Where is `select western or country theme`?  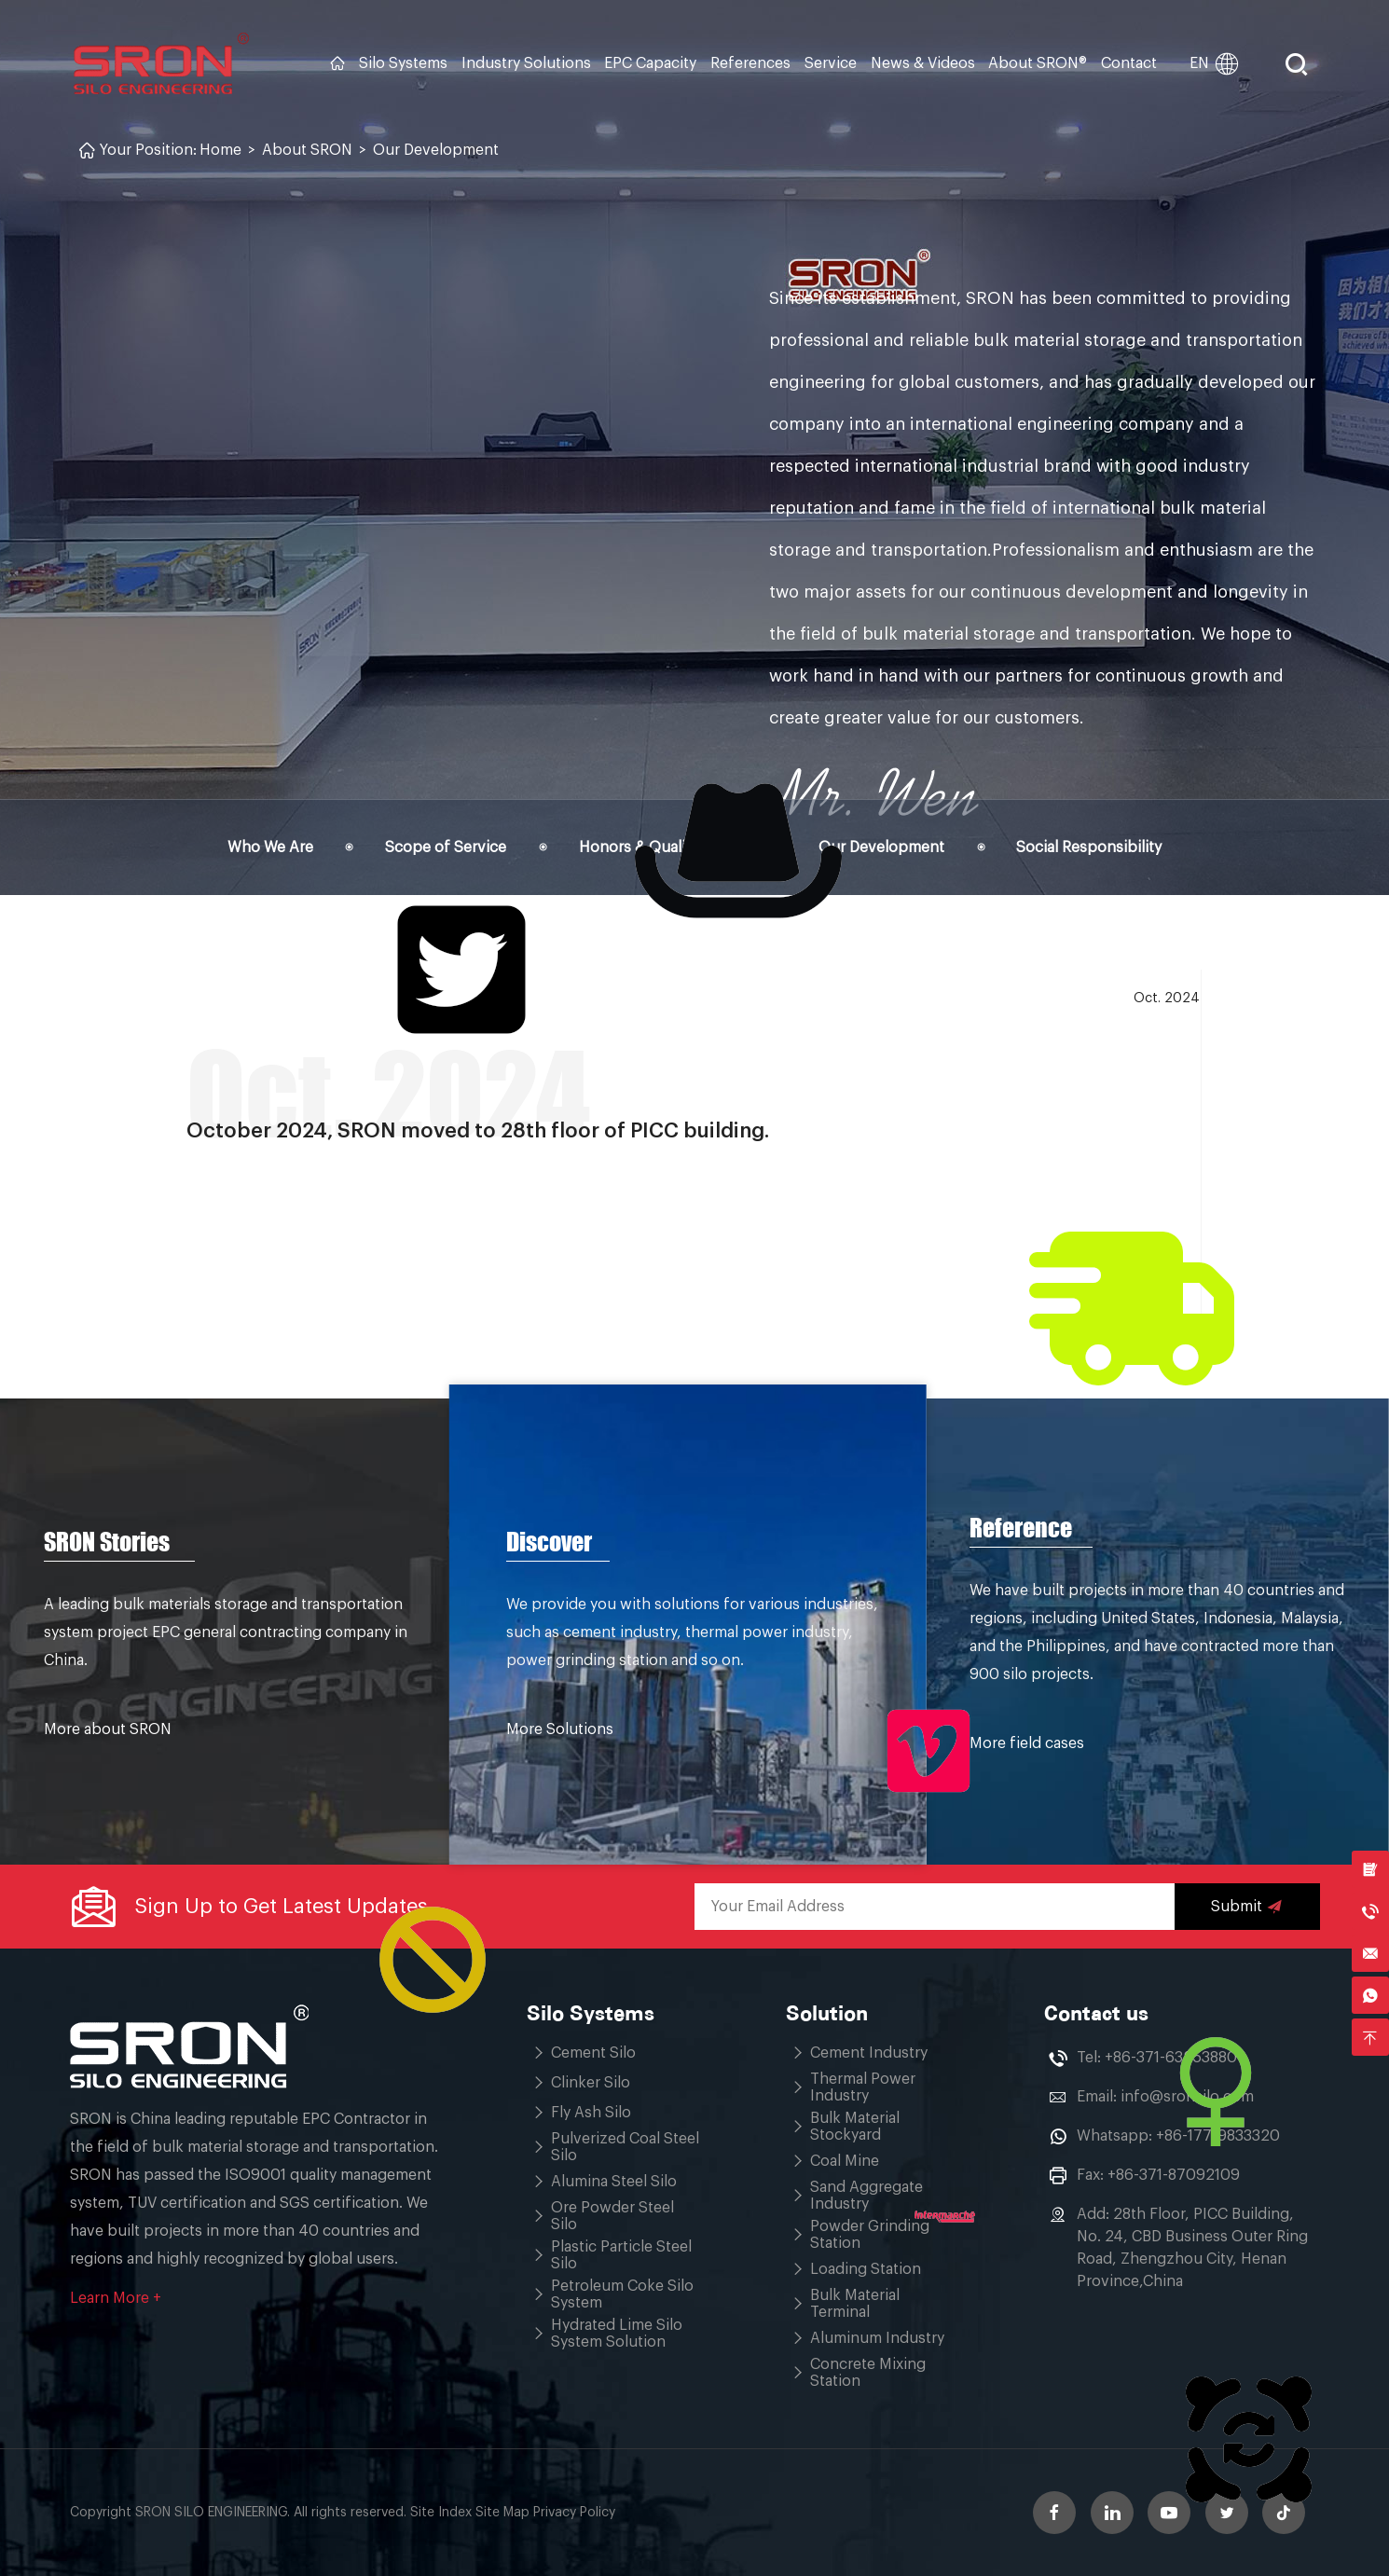
select western or country theme is located at coordinates (738, 856).